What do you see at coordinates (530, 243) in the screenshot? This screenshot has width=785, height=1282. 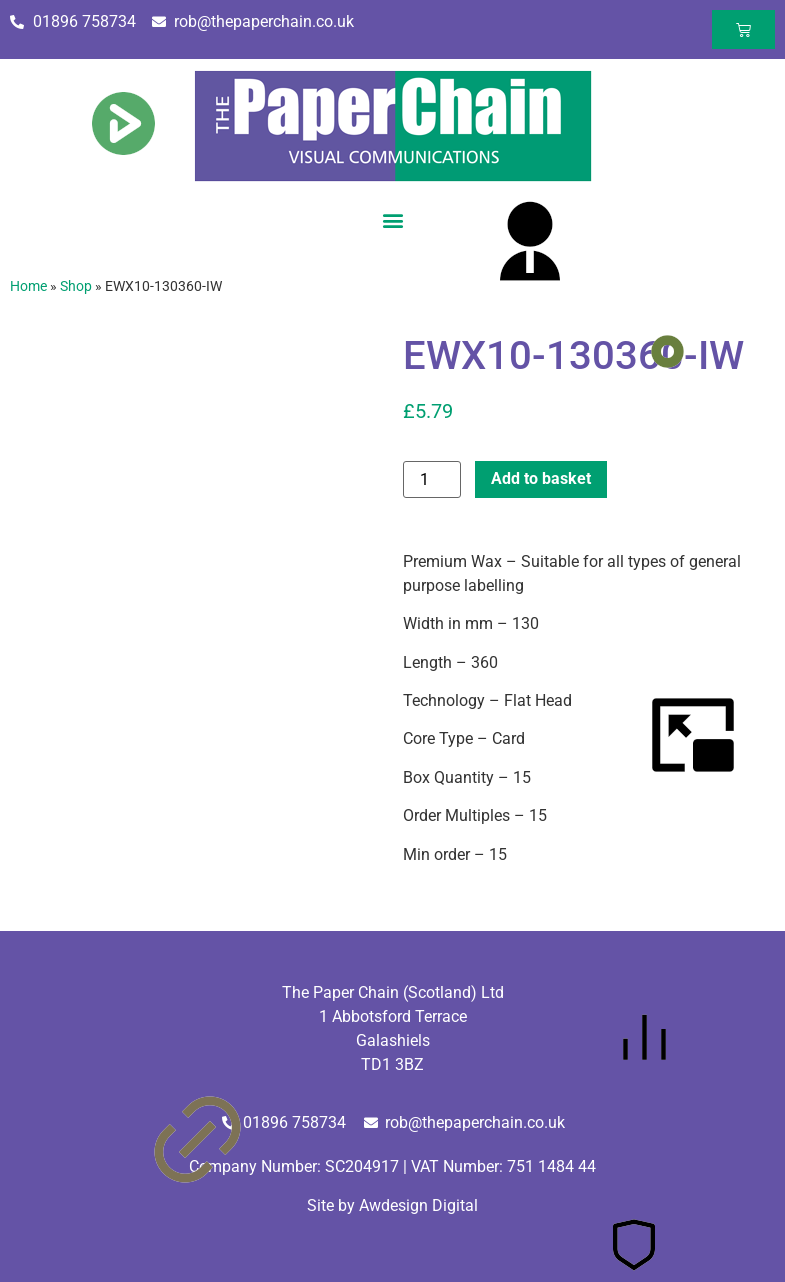 I see `view your profile` at bounding box center [530, 243].